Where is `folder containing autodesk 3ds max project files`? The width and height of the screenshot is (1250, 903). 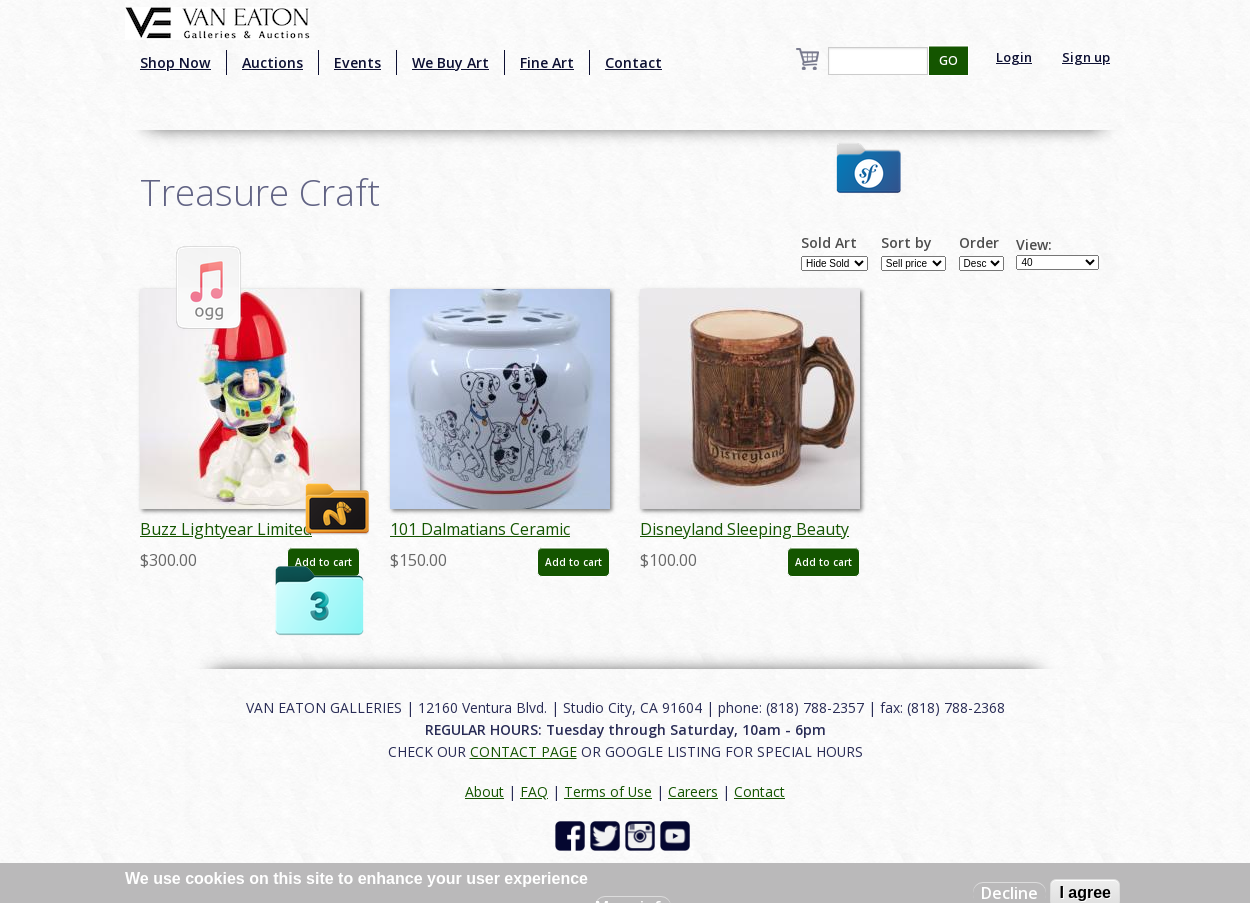 folder containing autodesk 3ds max project files is located at coordinates (319, 603).